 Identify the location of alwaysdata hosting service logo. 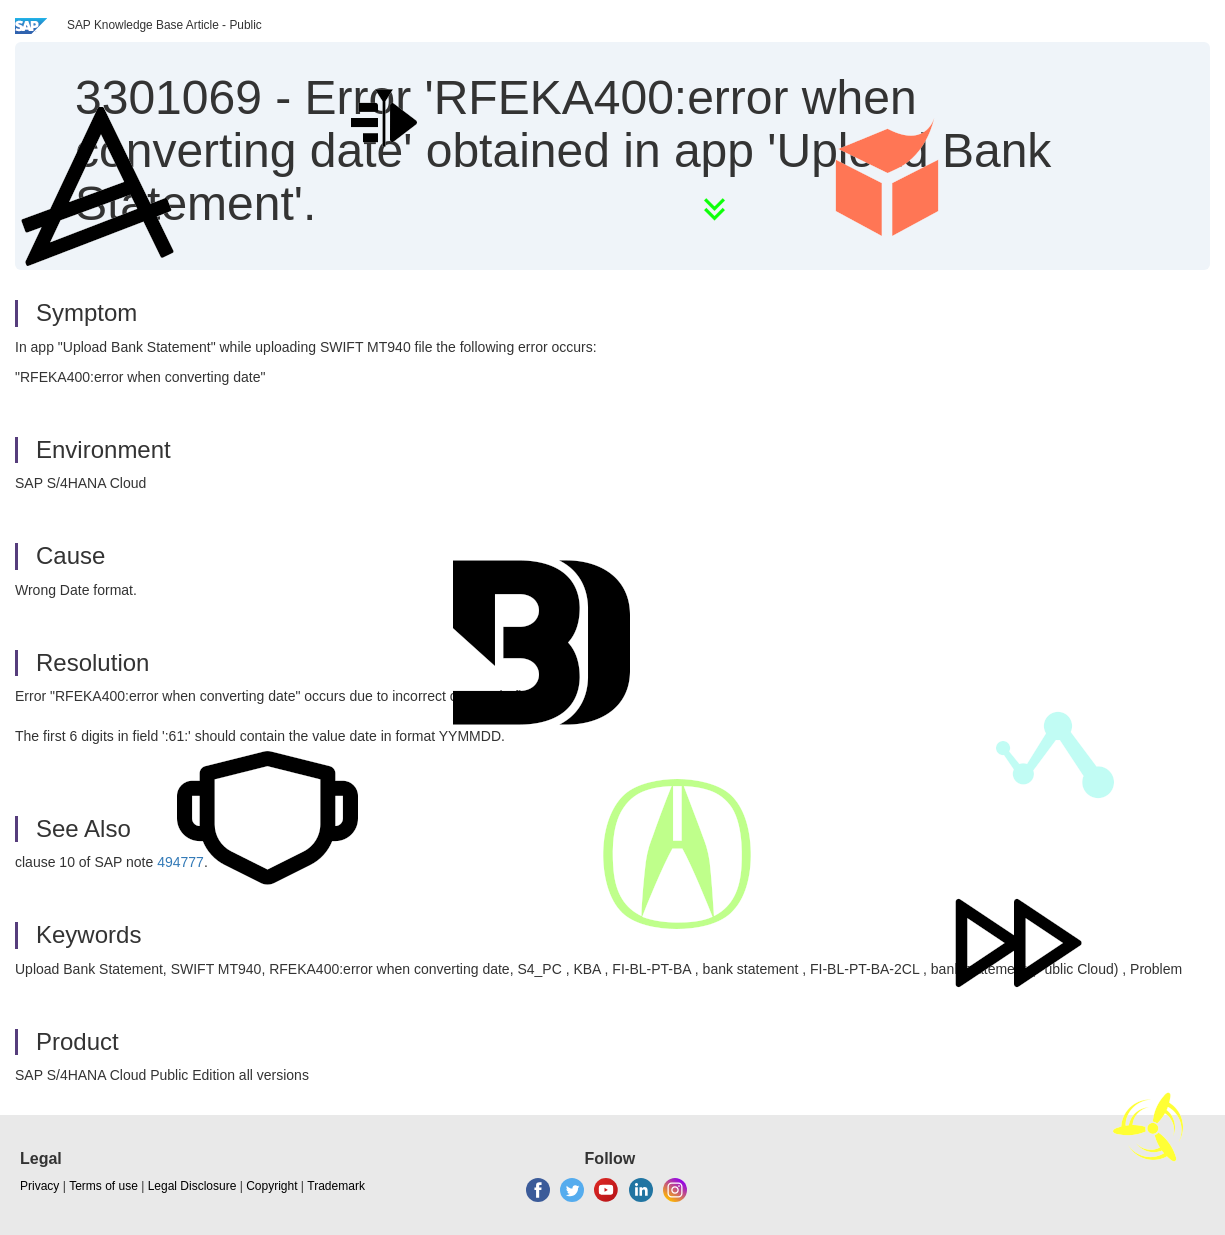
(1055, 755).